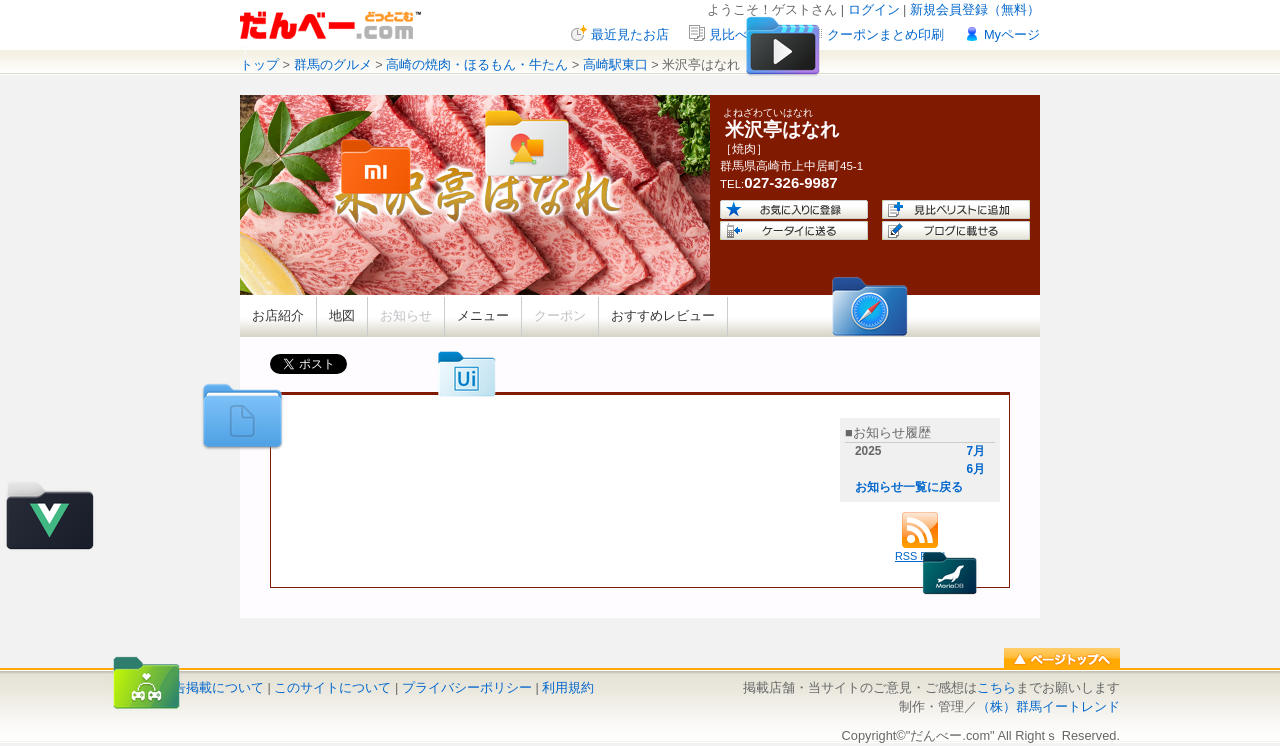 The image size is (1280, 746). What do you see at coordinates (466, 375) in the screenshot?
I see `folder containing UiPath automation projects` at bounding box center [466, 375].